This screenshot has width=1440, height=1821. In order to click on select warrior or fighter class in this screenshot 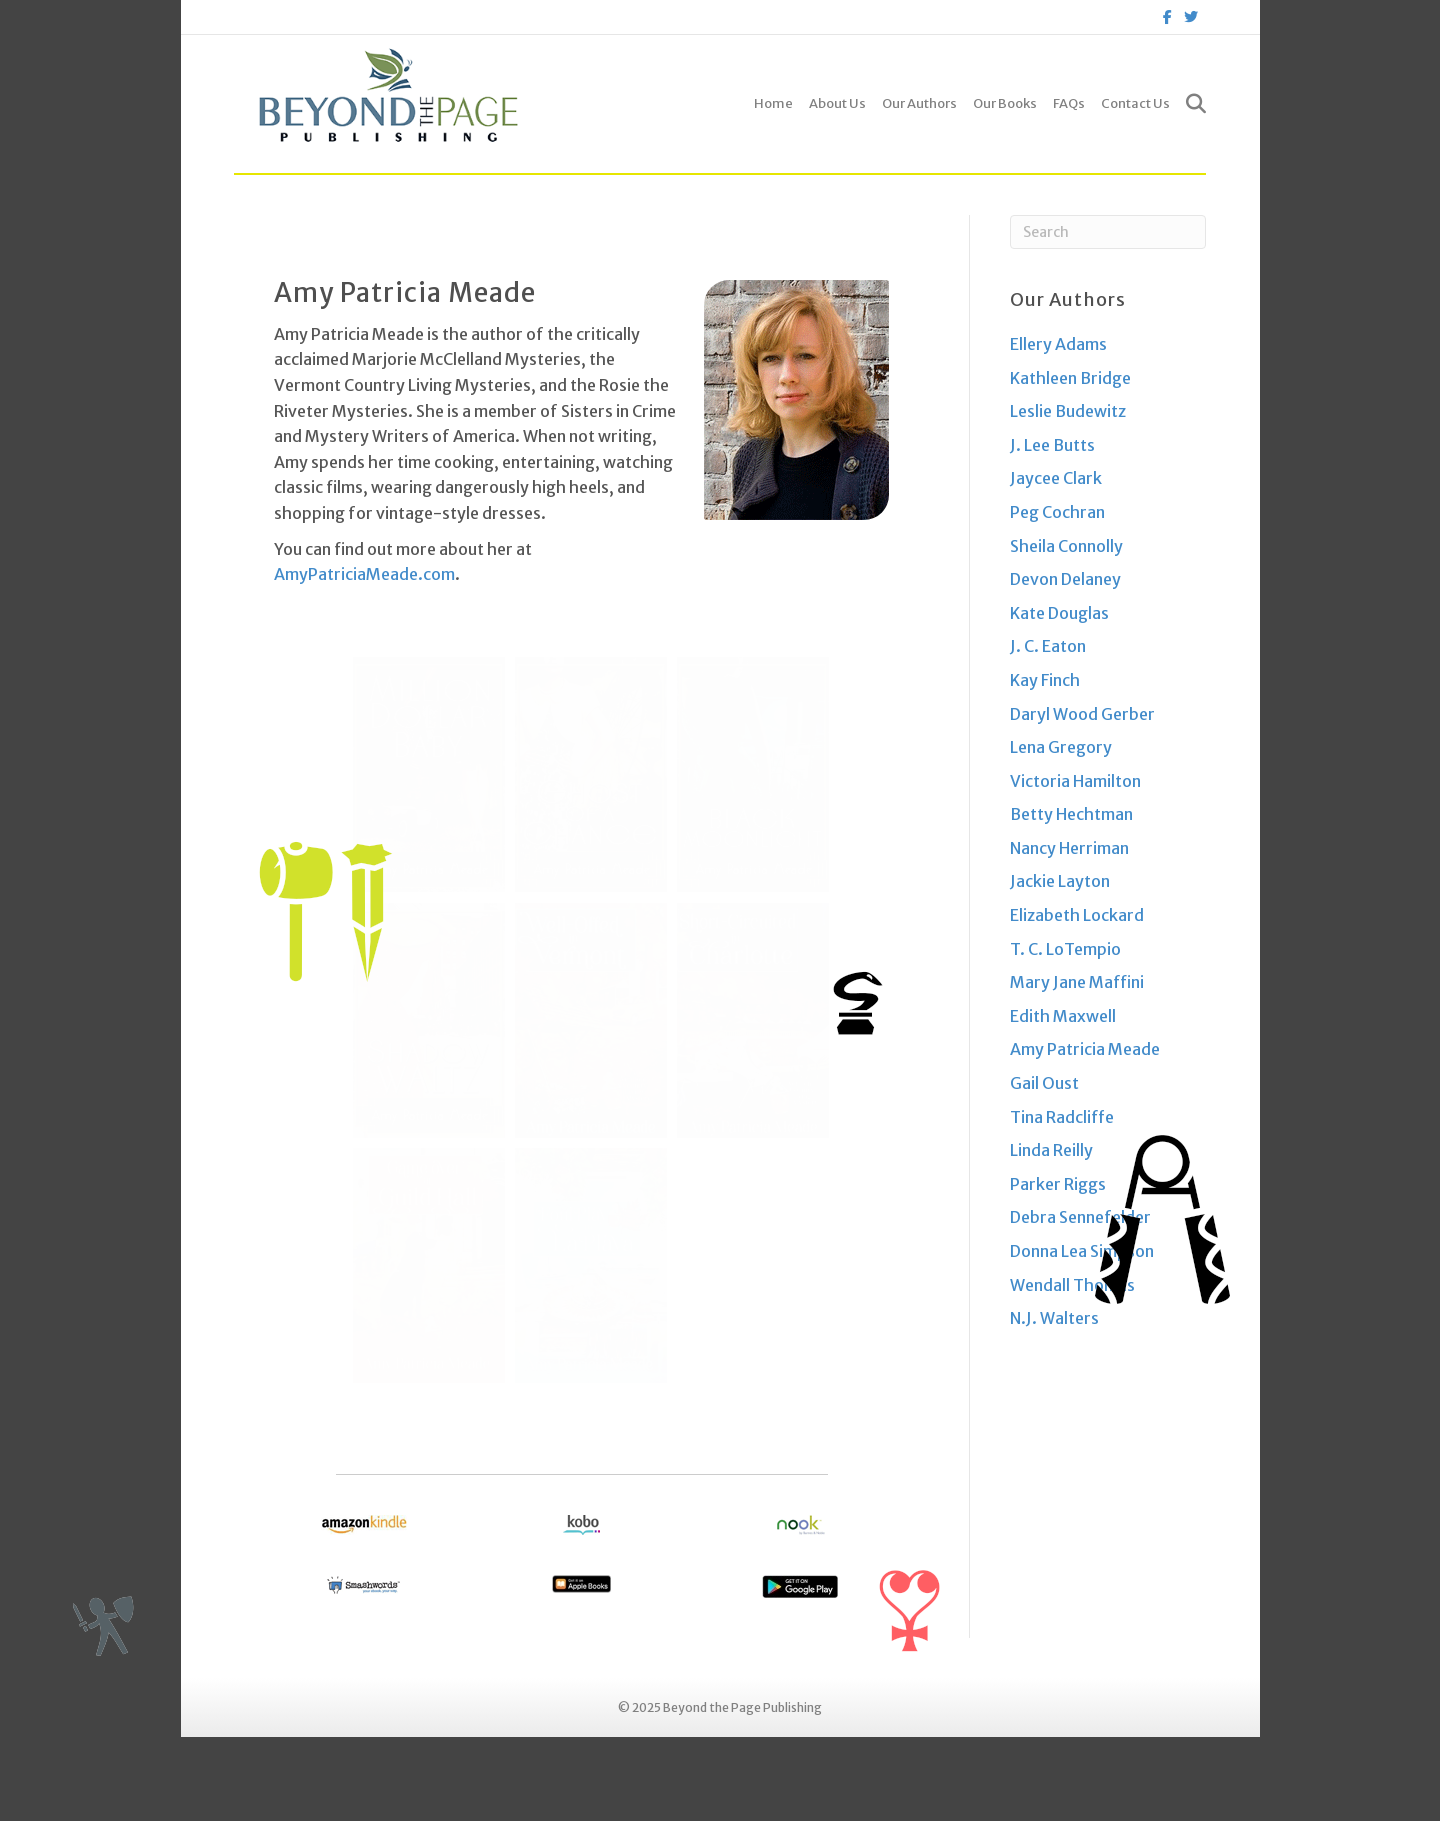, I will do `click(104, 1625)`.